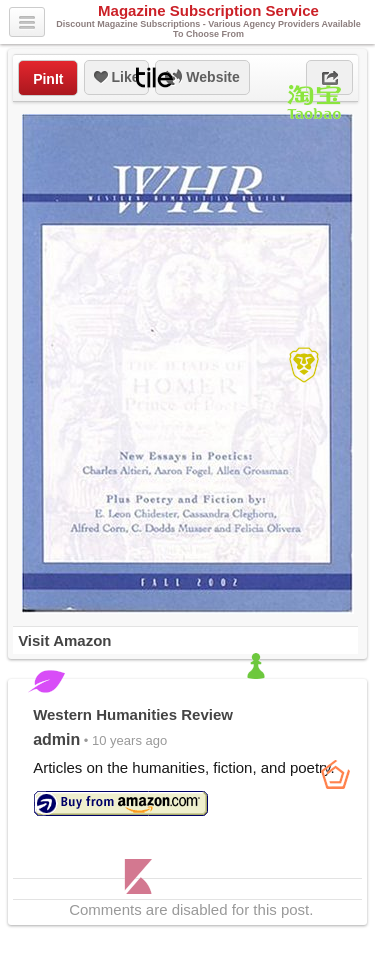 Image resolution: width=375 pixels, height=975 pixels. I want to click on chia network logo, so click(46, 681).